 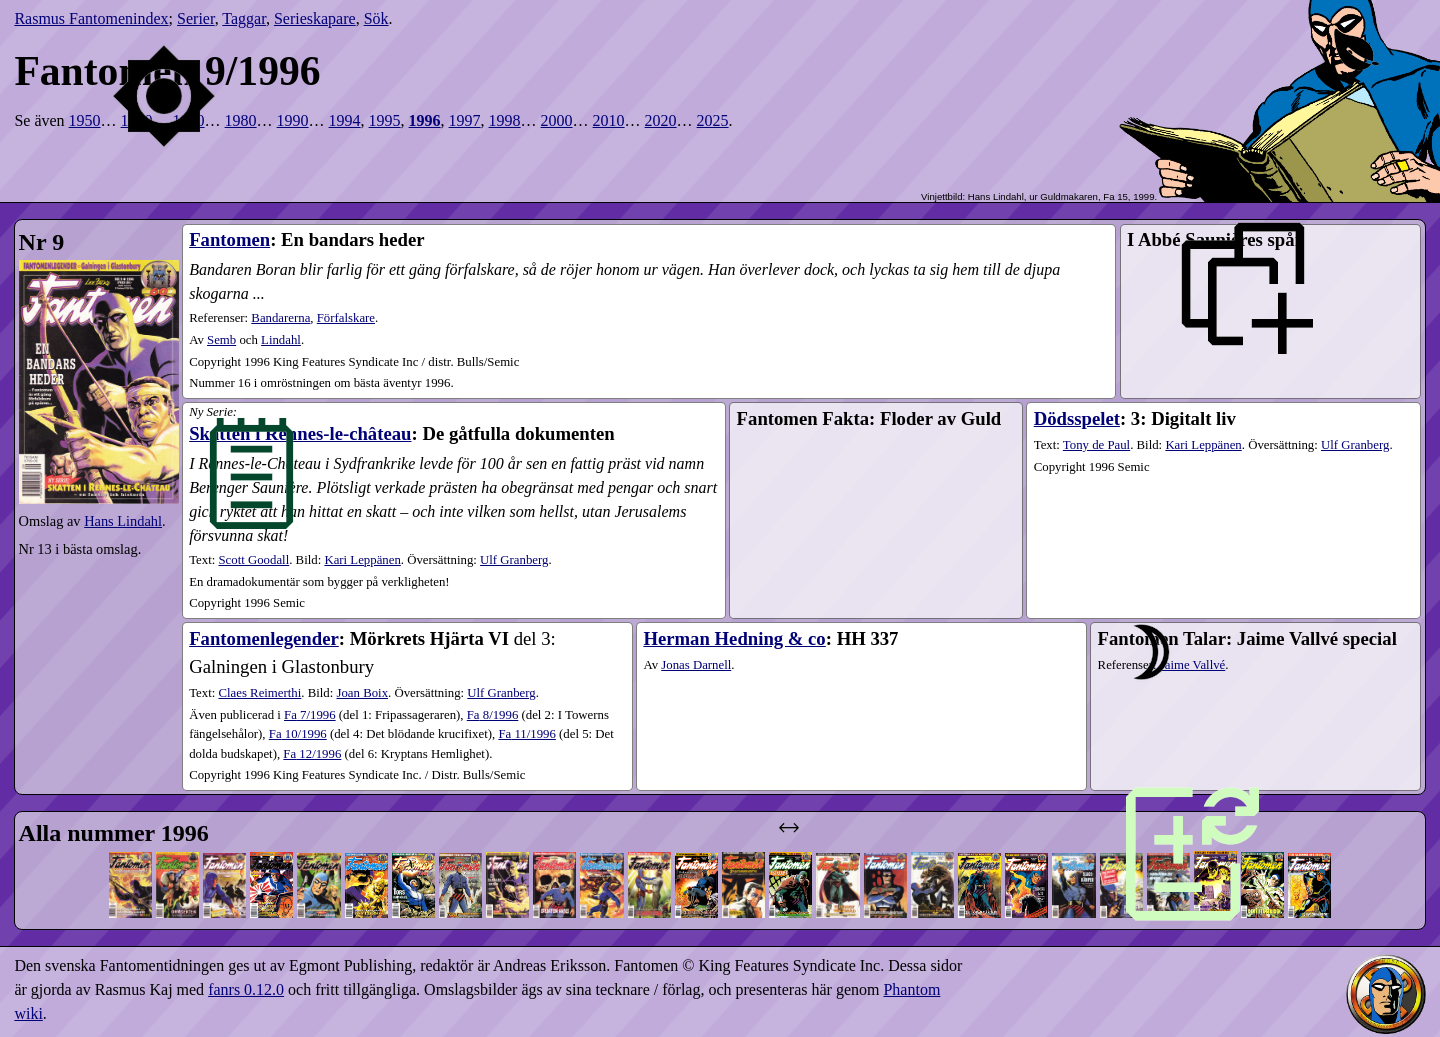 I want to click on sync or restore an editing session, so click(x=1183, y=854).